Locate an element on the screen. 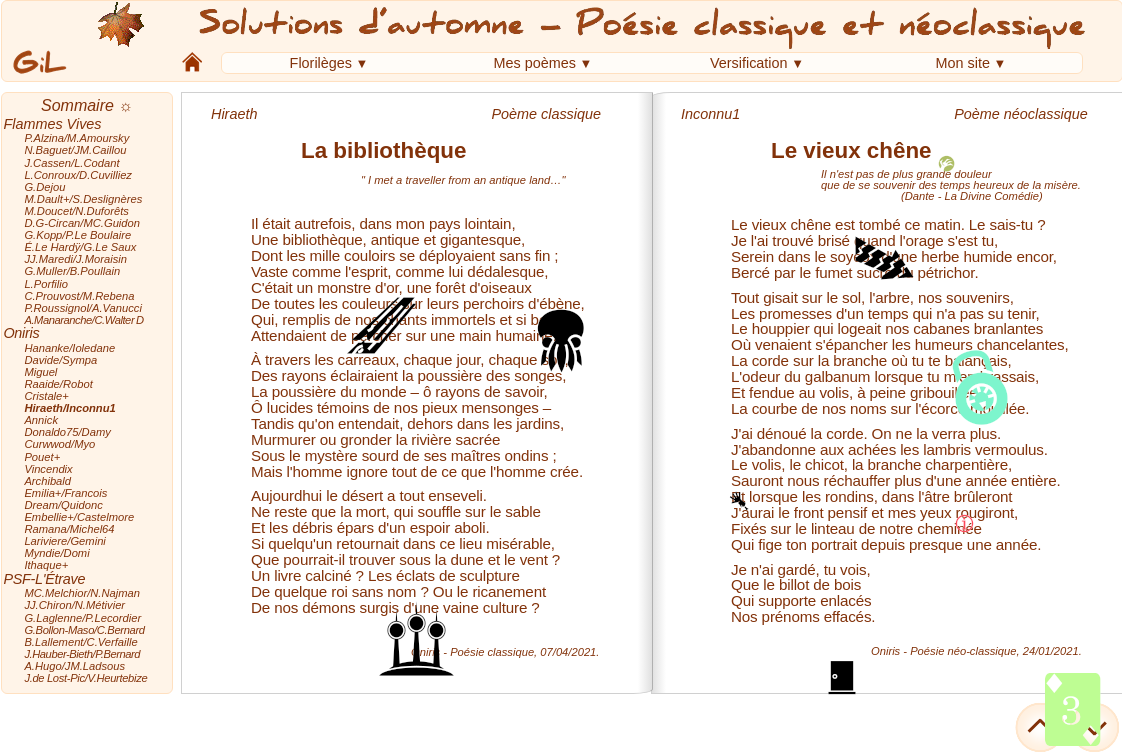 The image size is (1122, 756). werewolf or lycanthropy status effect indicator is located at coordinates (946, 163).